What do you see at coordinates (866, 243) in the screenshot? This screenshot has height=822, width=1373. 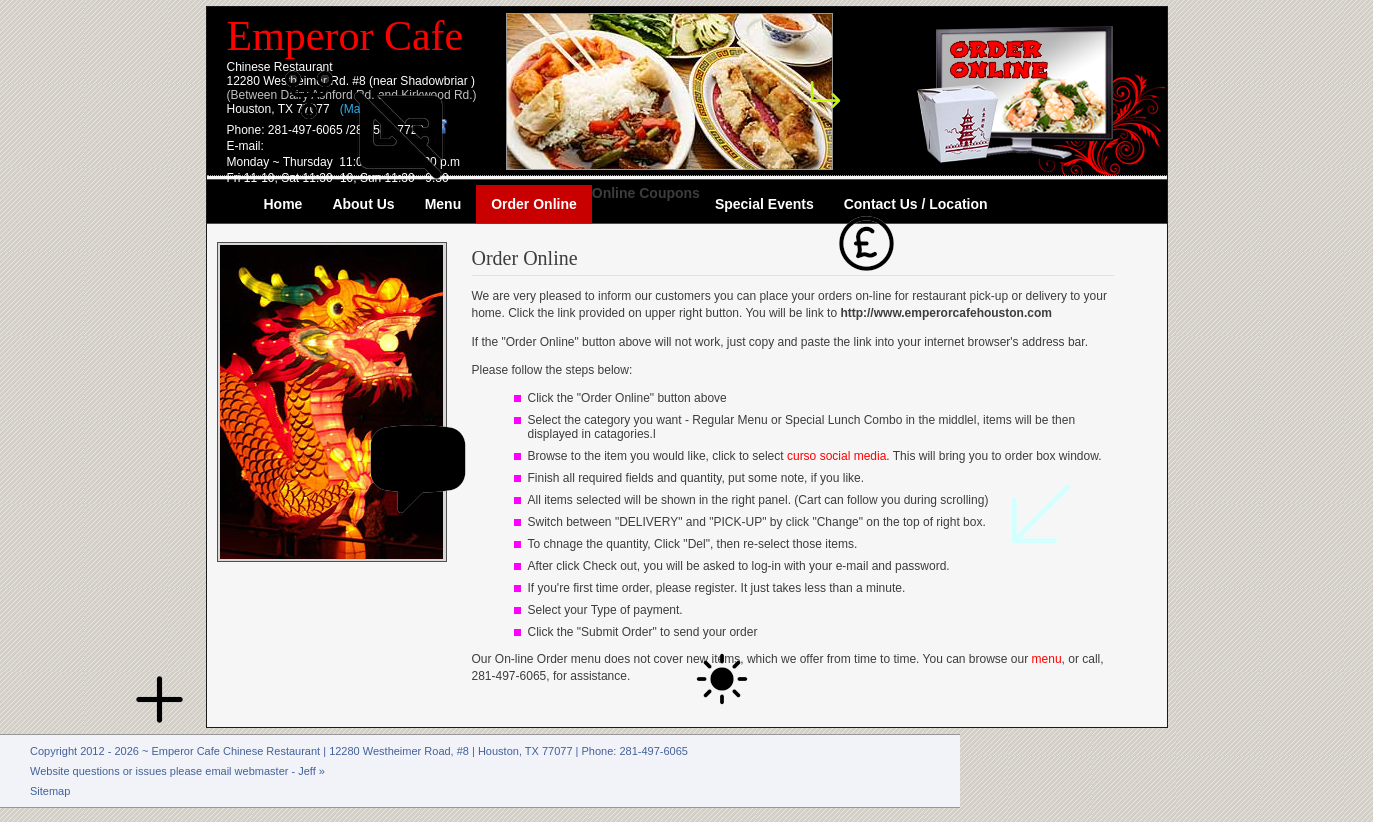 I see `view balance in british pounds` at bounding box center [866, 243].